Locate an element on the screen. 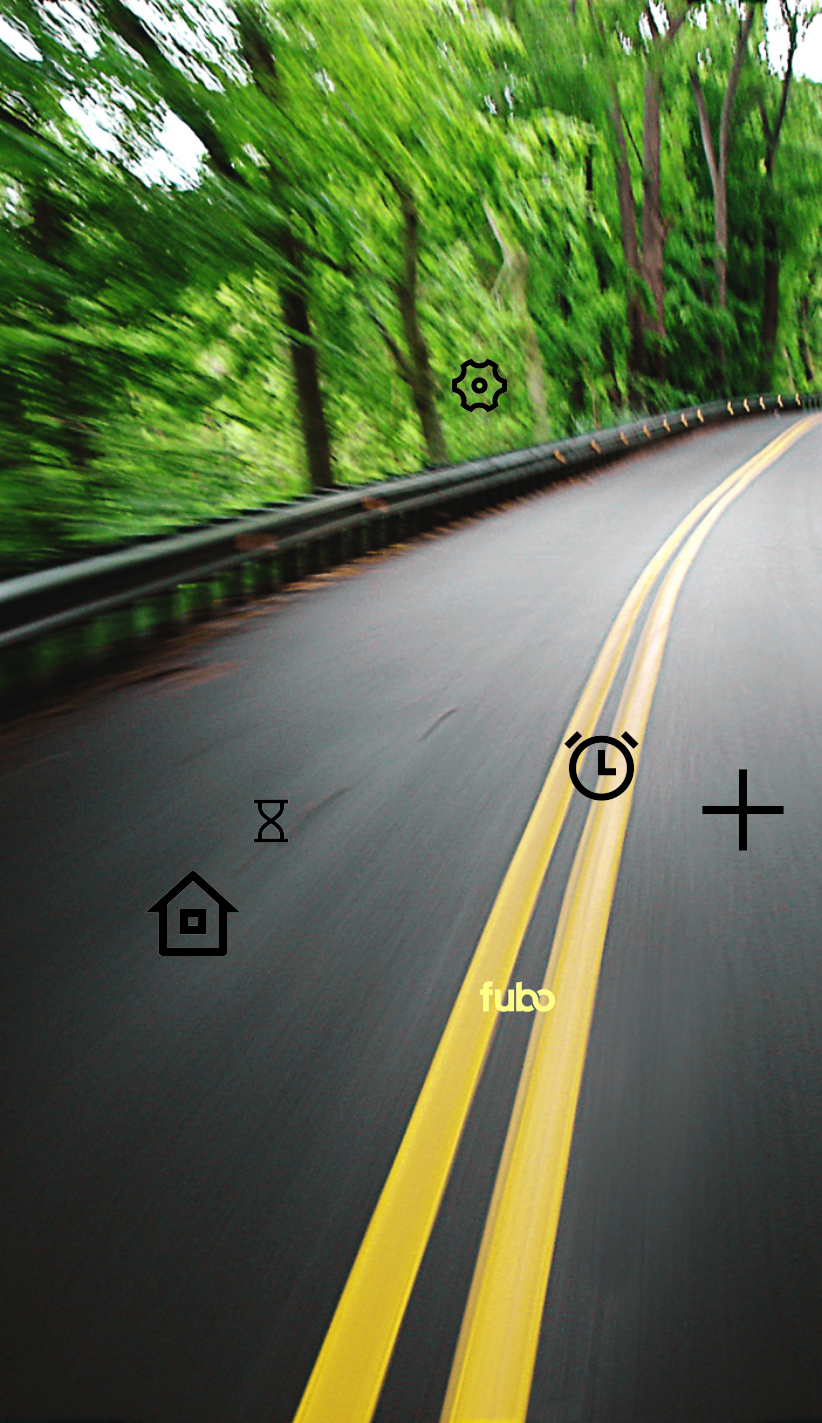 Image resolution: width=822 pixels, height=1423 pixels. open the fuboTV streaming app is located at coordinates (517, 996).